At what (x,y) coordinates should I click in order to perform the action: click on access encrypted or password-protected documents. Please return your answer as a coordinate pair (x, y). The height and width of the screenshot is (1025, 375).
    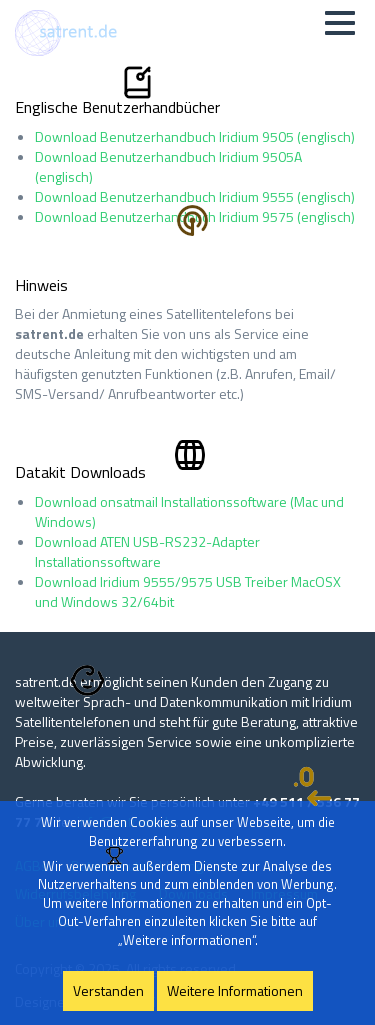
    Looking at the image, I should click on (137, 82).